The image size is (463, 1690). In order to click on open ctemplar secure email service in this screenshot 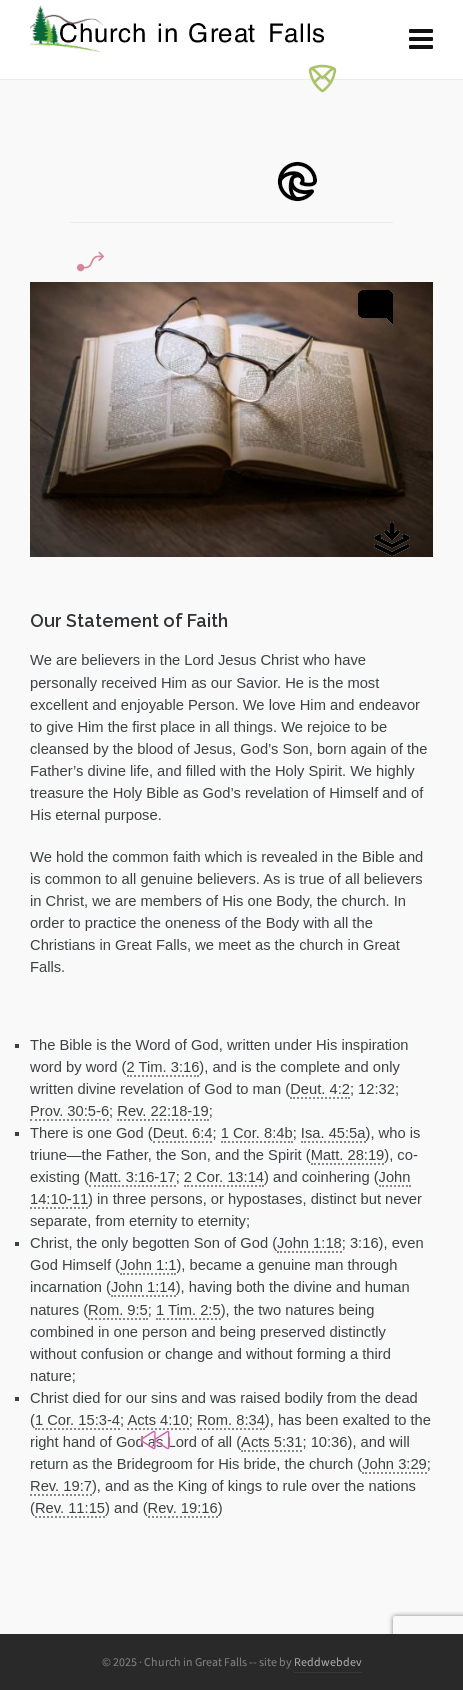, I will do `click(322, 78)`.